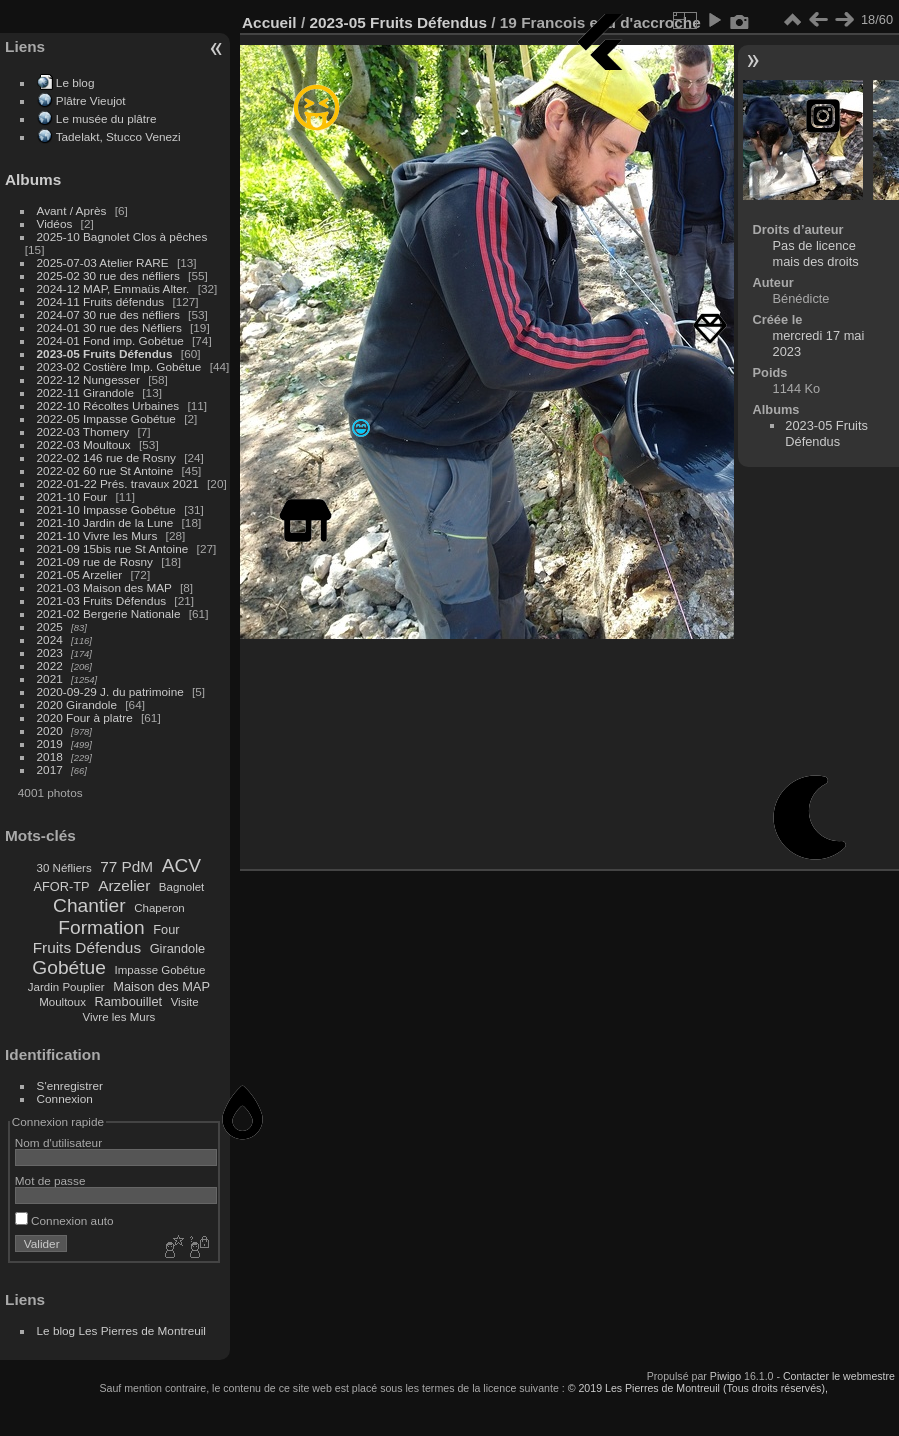 The image size is (899, 1436). I want to click on add a silly or playful emoji reaction, so click(316, 107).